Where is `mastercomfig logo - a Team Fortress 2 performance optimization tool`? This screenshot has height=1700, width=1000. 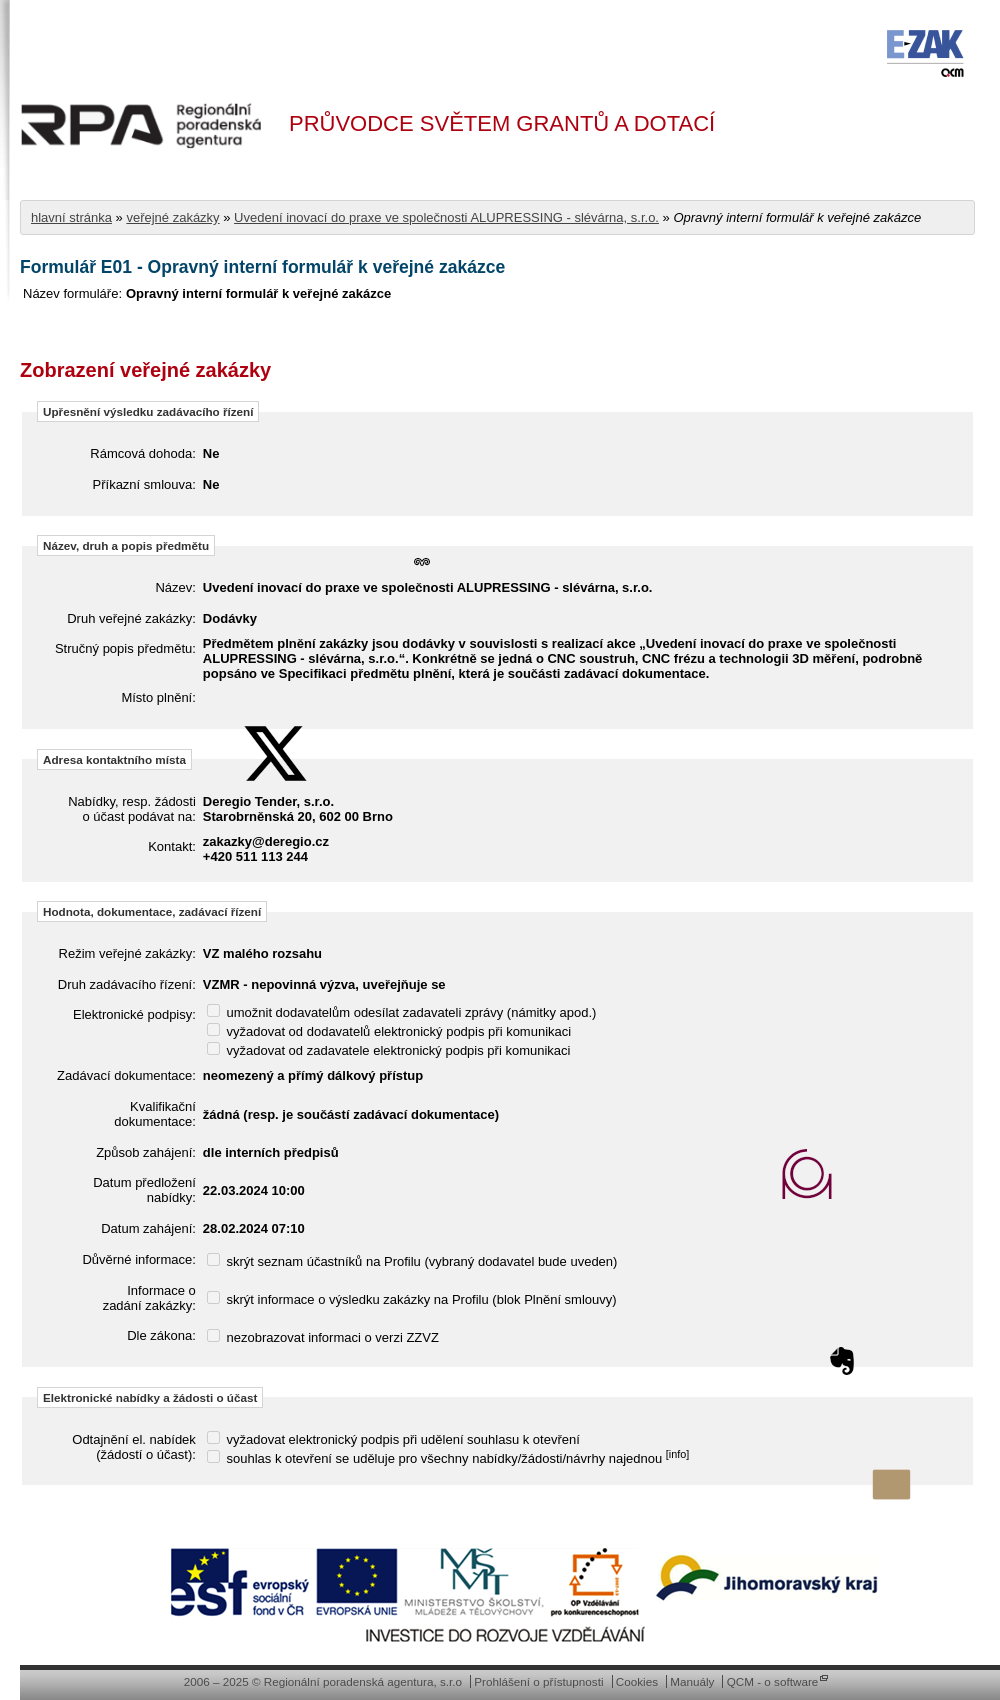 mastercomfig logo - a Team Fortress 2 performance optimization tool is located at coordinates (807, 1174).